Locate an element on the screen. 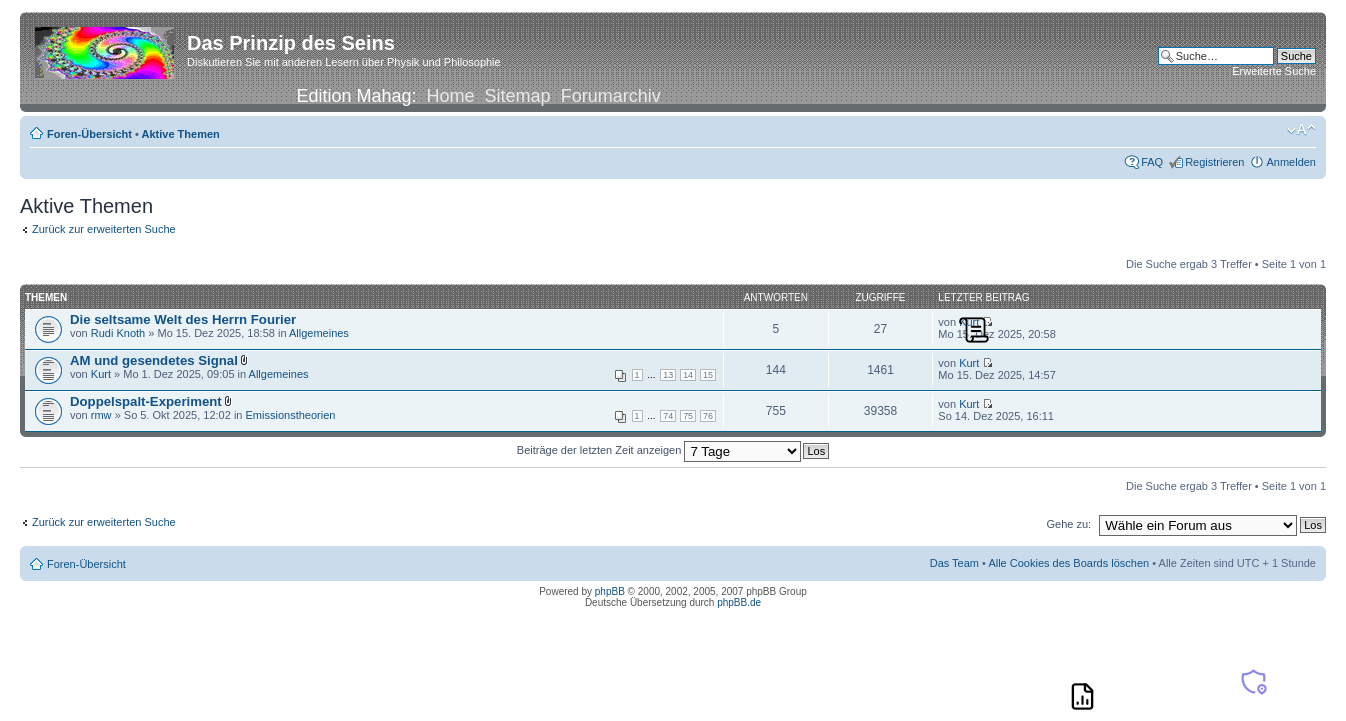 The image size is (1346, 721). view terms and conditions or legal document is located at coordinates (975, 330).